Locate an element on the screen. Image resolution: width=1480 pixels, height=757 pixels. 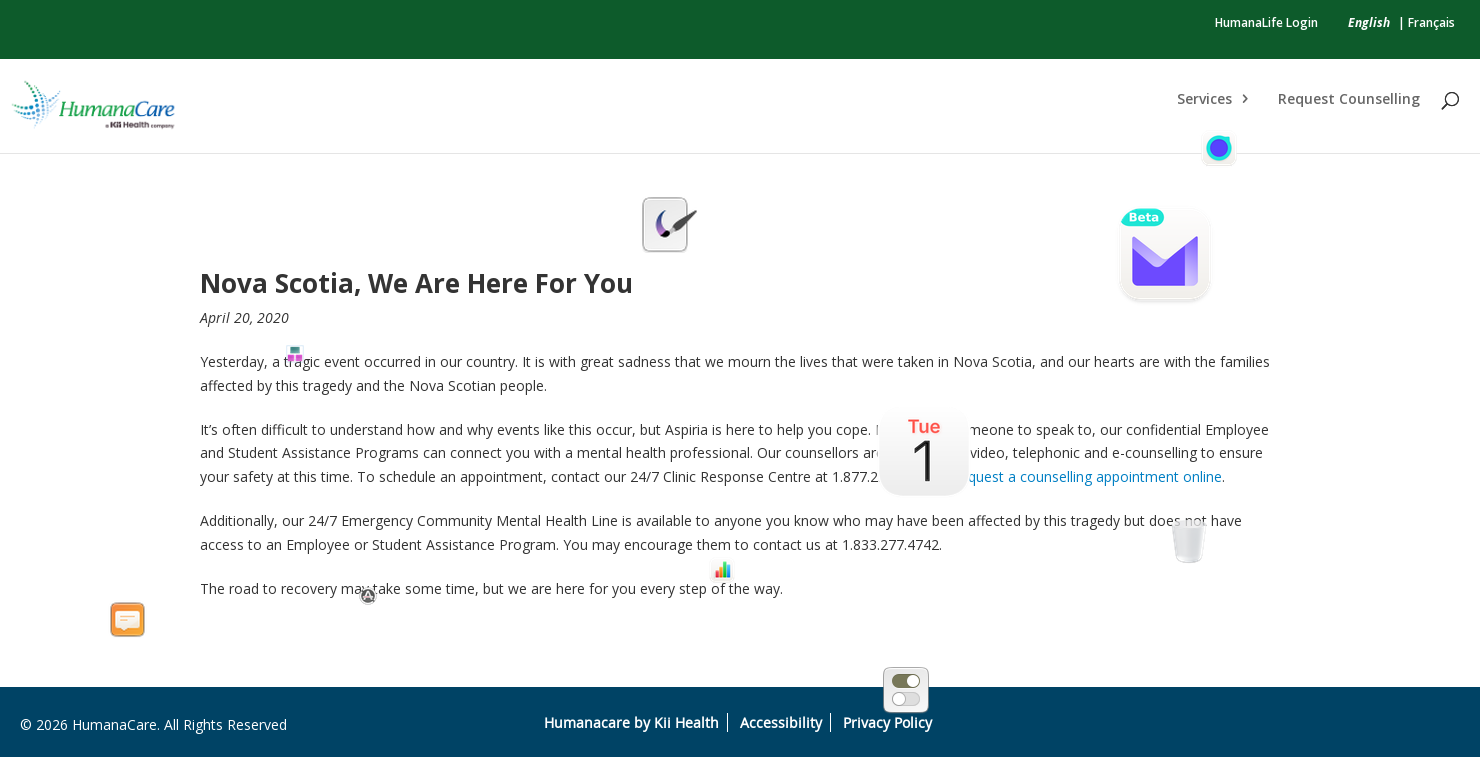
open the calendar app is located at coordinates (924, 451).